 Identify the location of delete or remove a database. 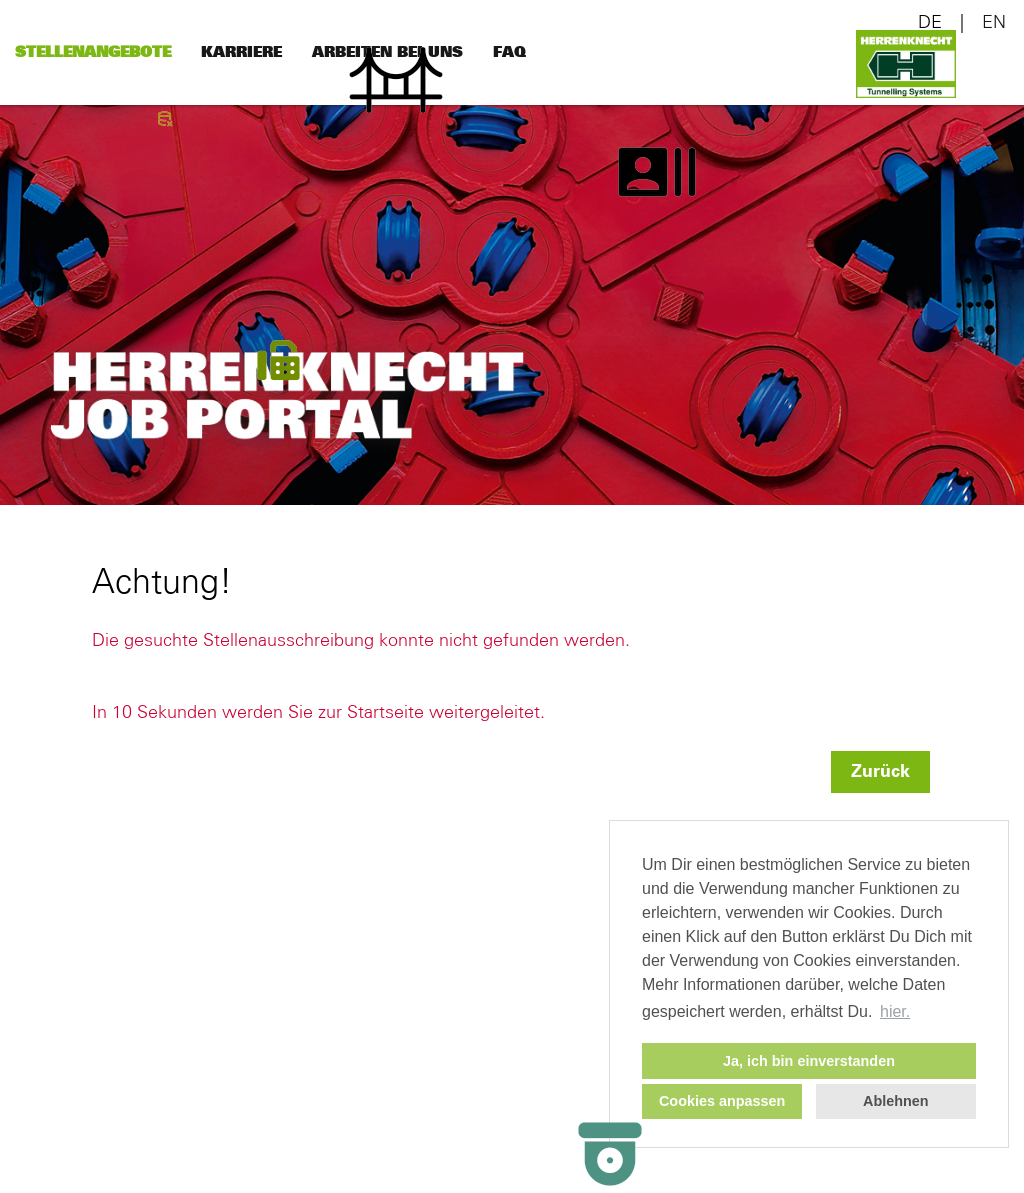
(164, 118).